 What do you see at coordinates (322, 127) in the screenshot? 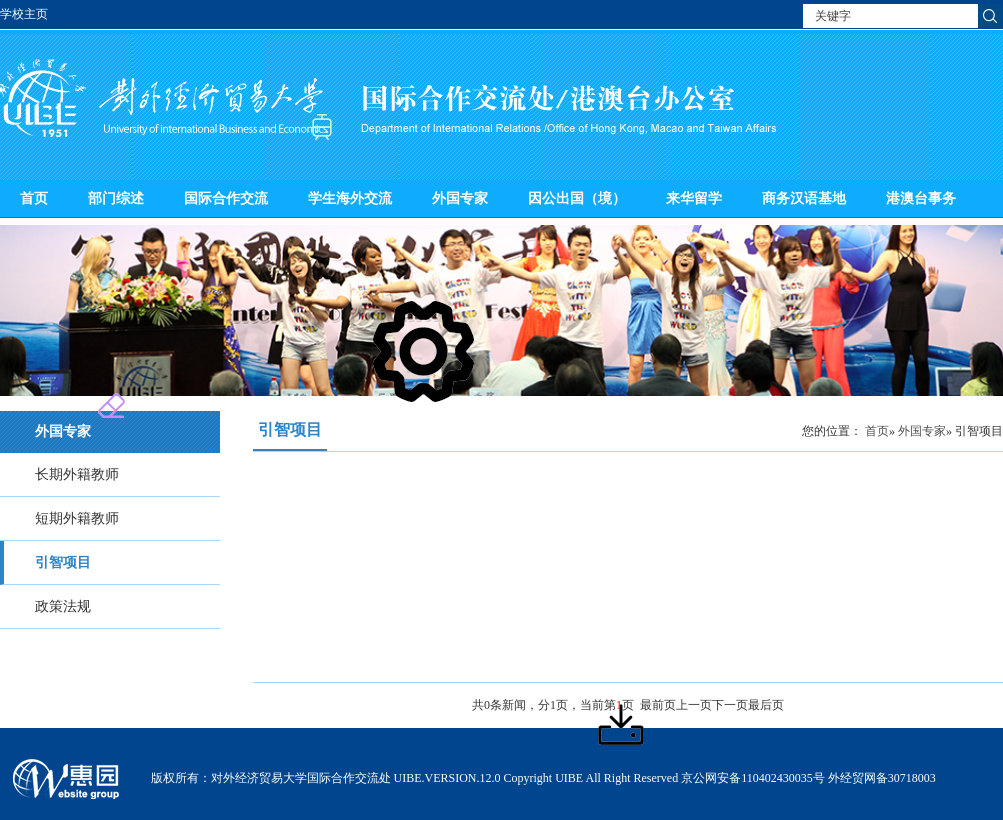
I see `access public transit or tram routes` at bounding box center [322, 127].